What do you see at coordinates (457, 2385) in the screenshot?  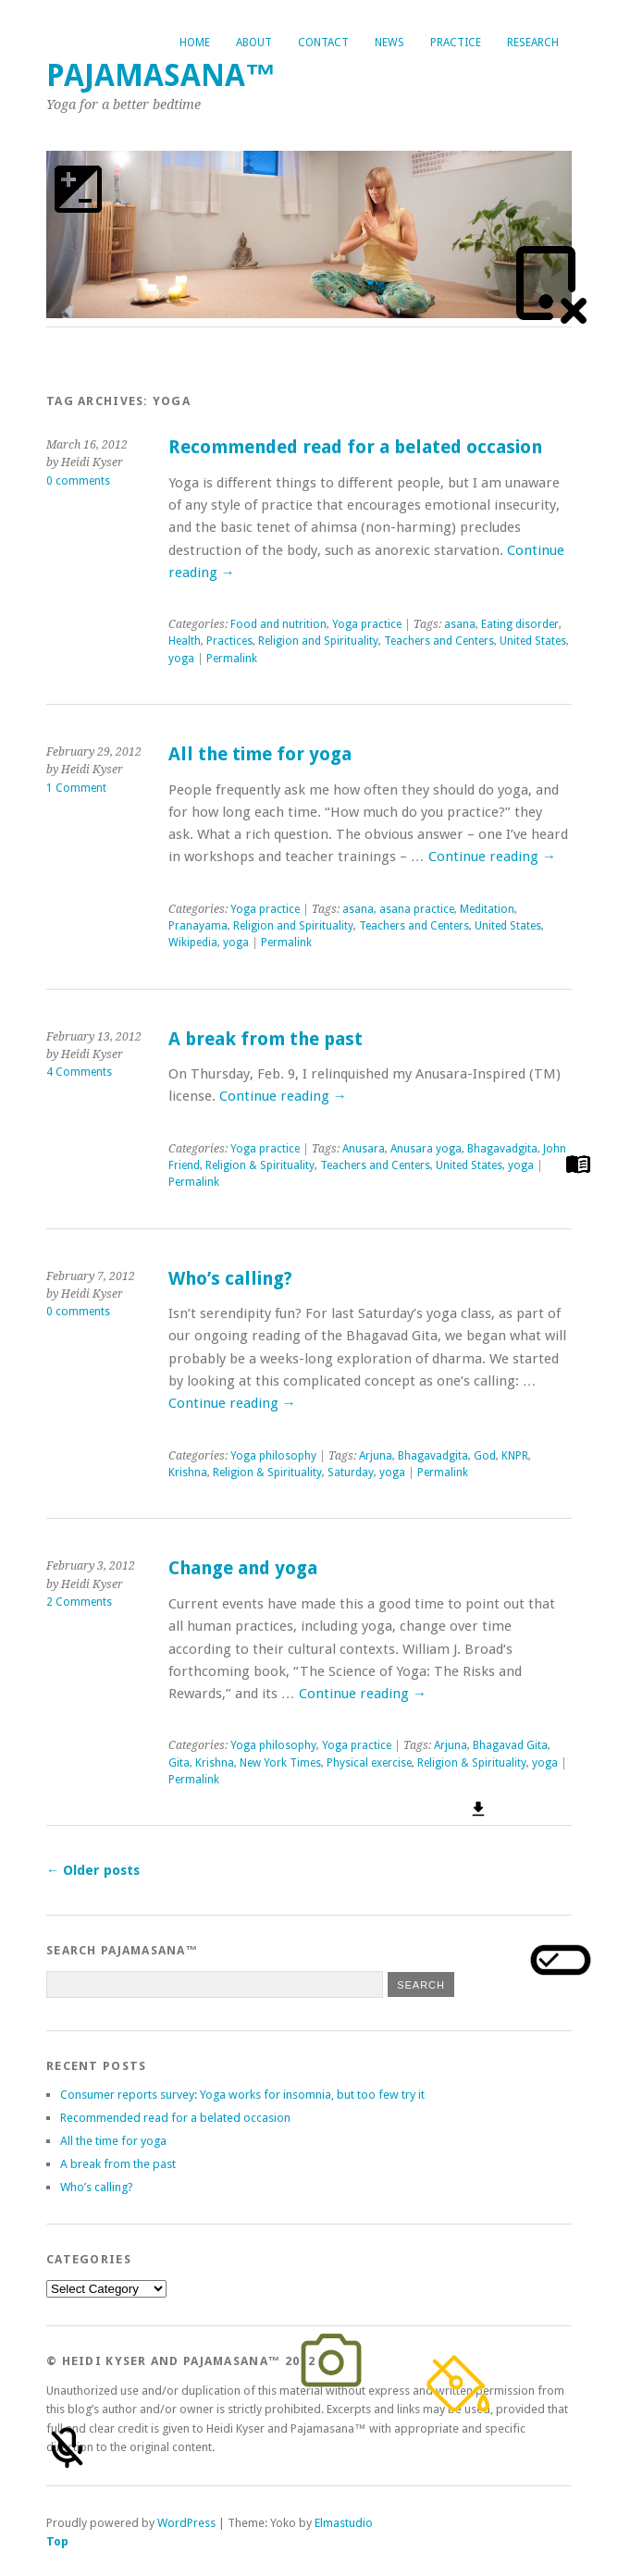 I see `fill an area with color` at bounding box center [457, 2385].